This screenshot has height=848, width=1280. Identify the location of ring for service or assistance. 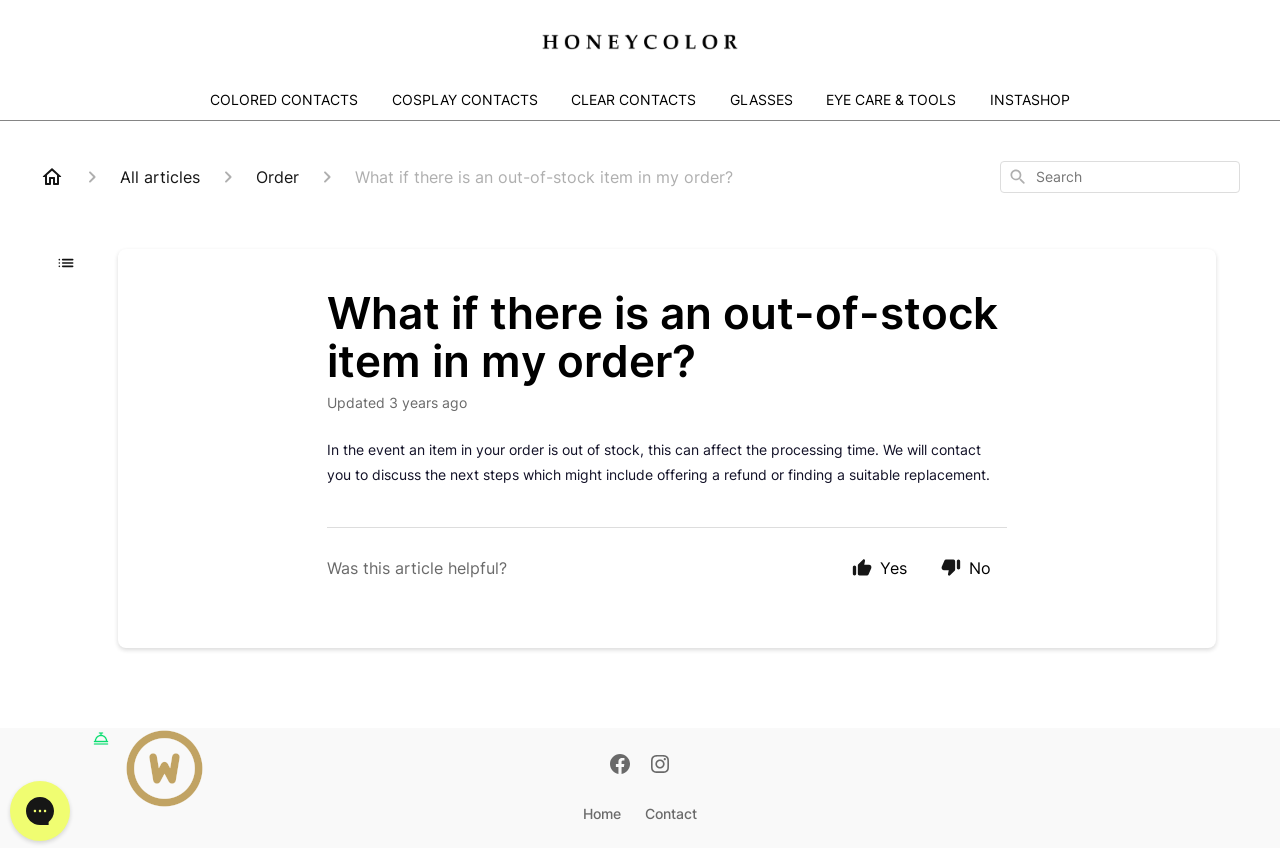
(101, 739).